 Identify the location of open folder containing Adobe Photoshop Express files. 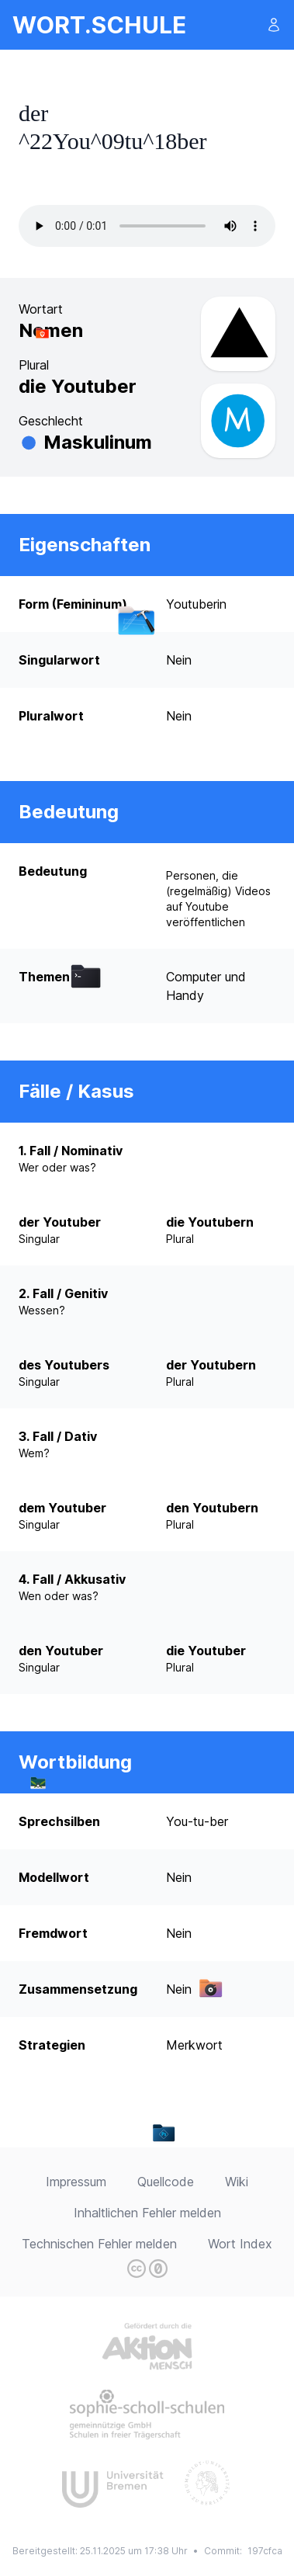
(164, 2133).